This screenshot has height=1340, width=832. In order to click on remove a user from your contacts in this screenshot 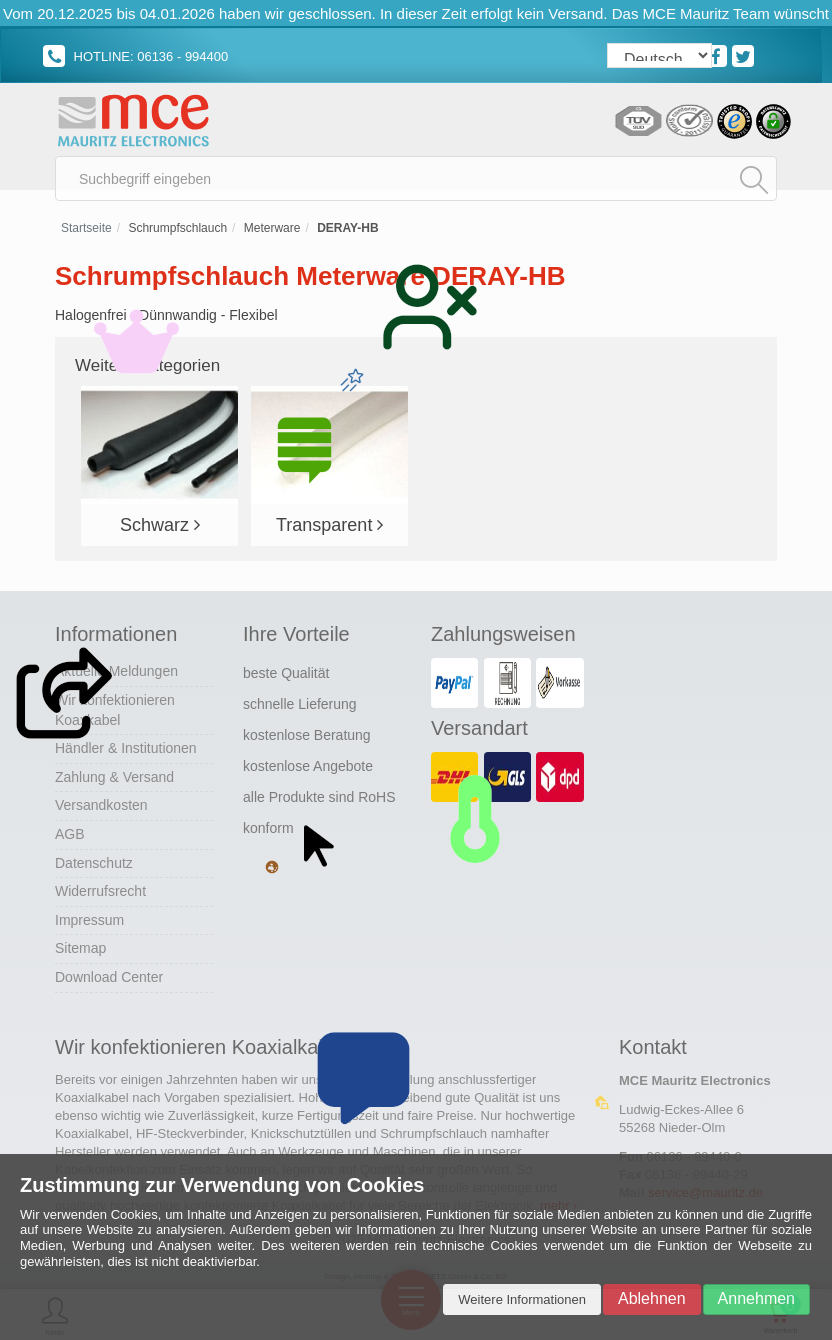, I will do `click(430, 307)`.